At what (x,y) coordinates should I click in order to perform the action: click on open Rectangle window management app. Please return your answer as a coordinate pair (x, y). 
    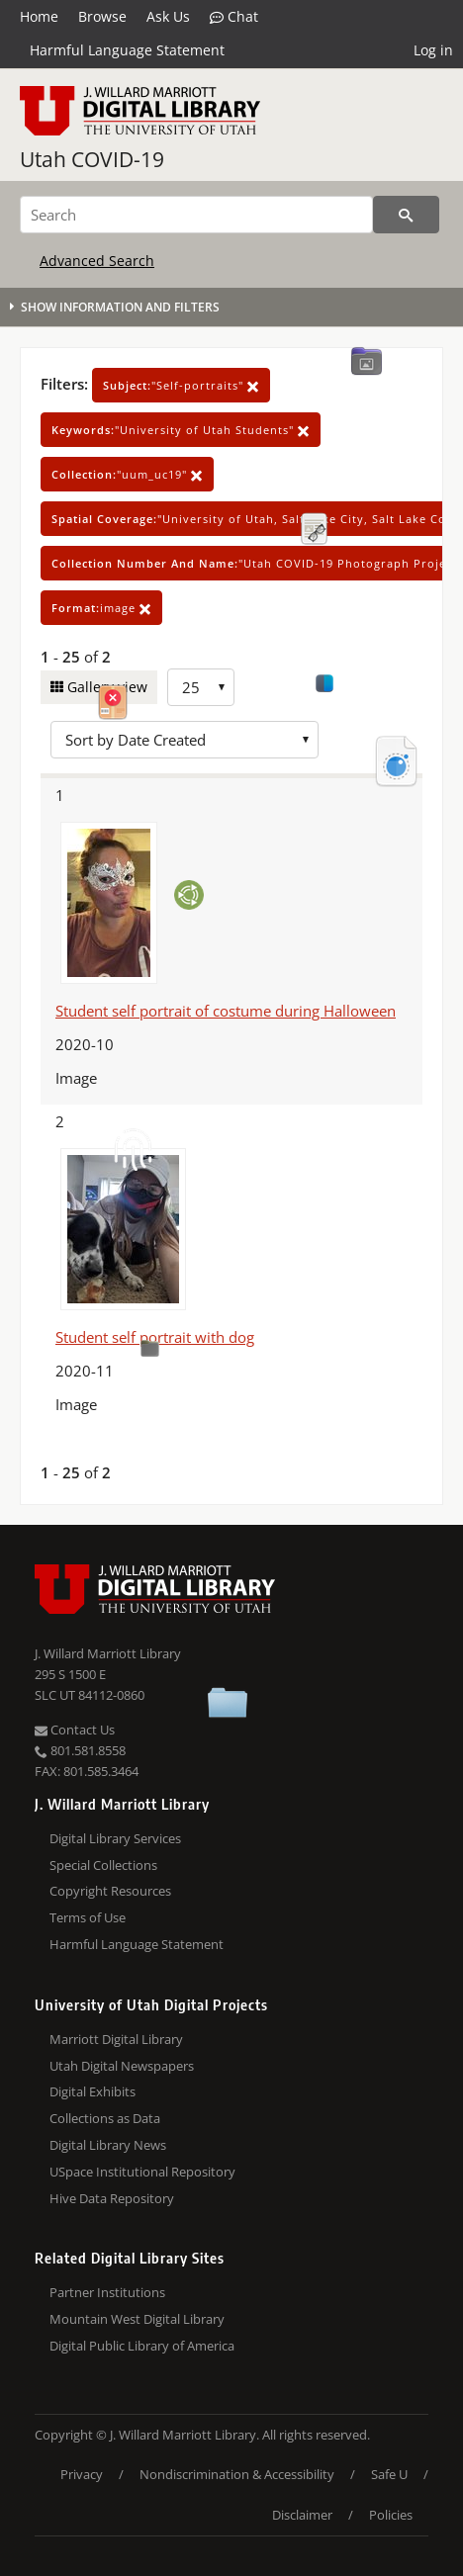
    Looking at the image, I should click on (324, 683).